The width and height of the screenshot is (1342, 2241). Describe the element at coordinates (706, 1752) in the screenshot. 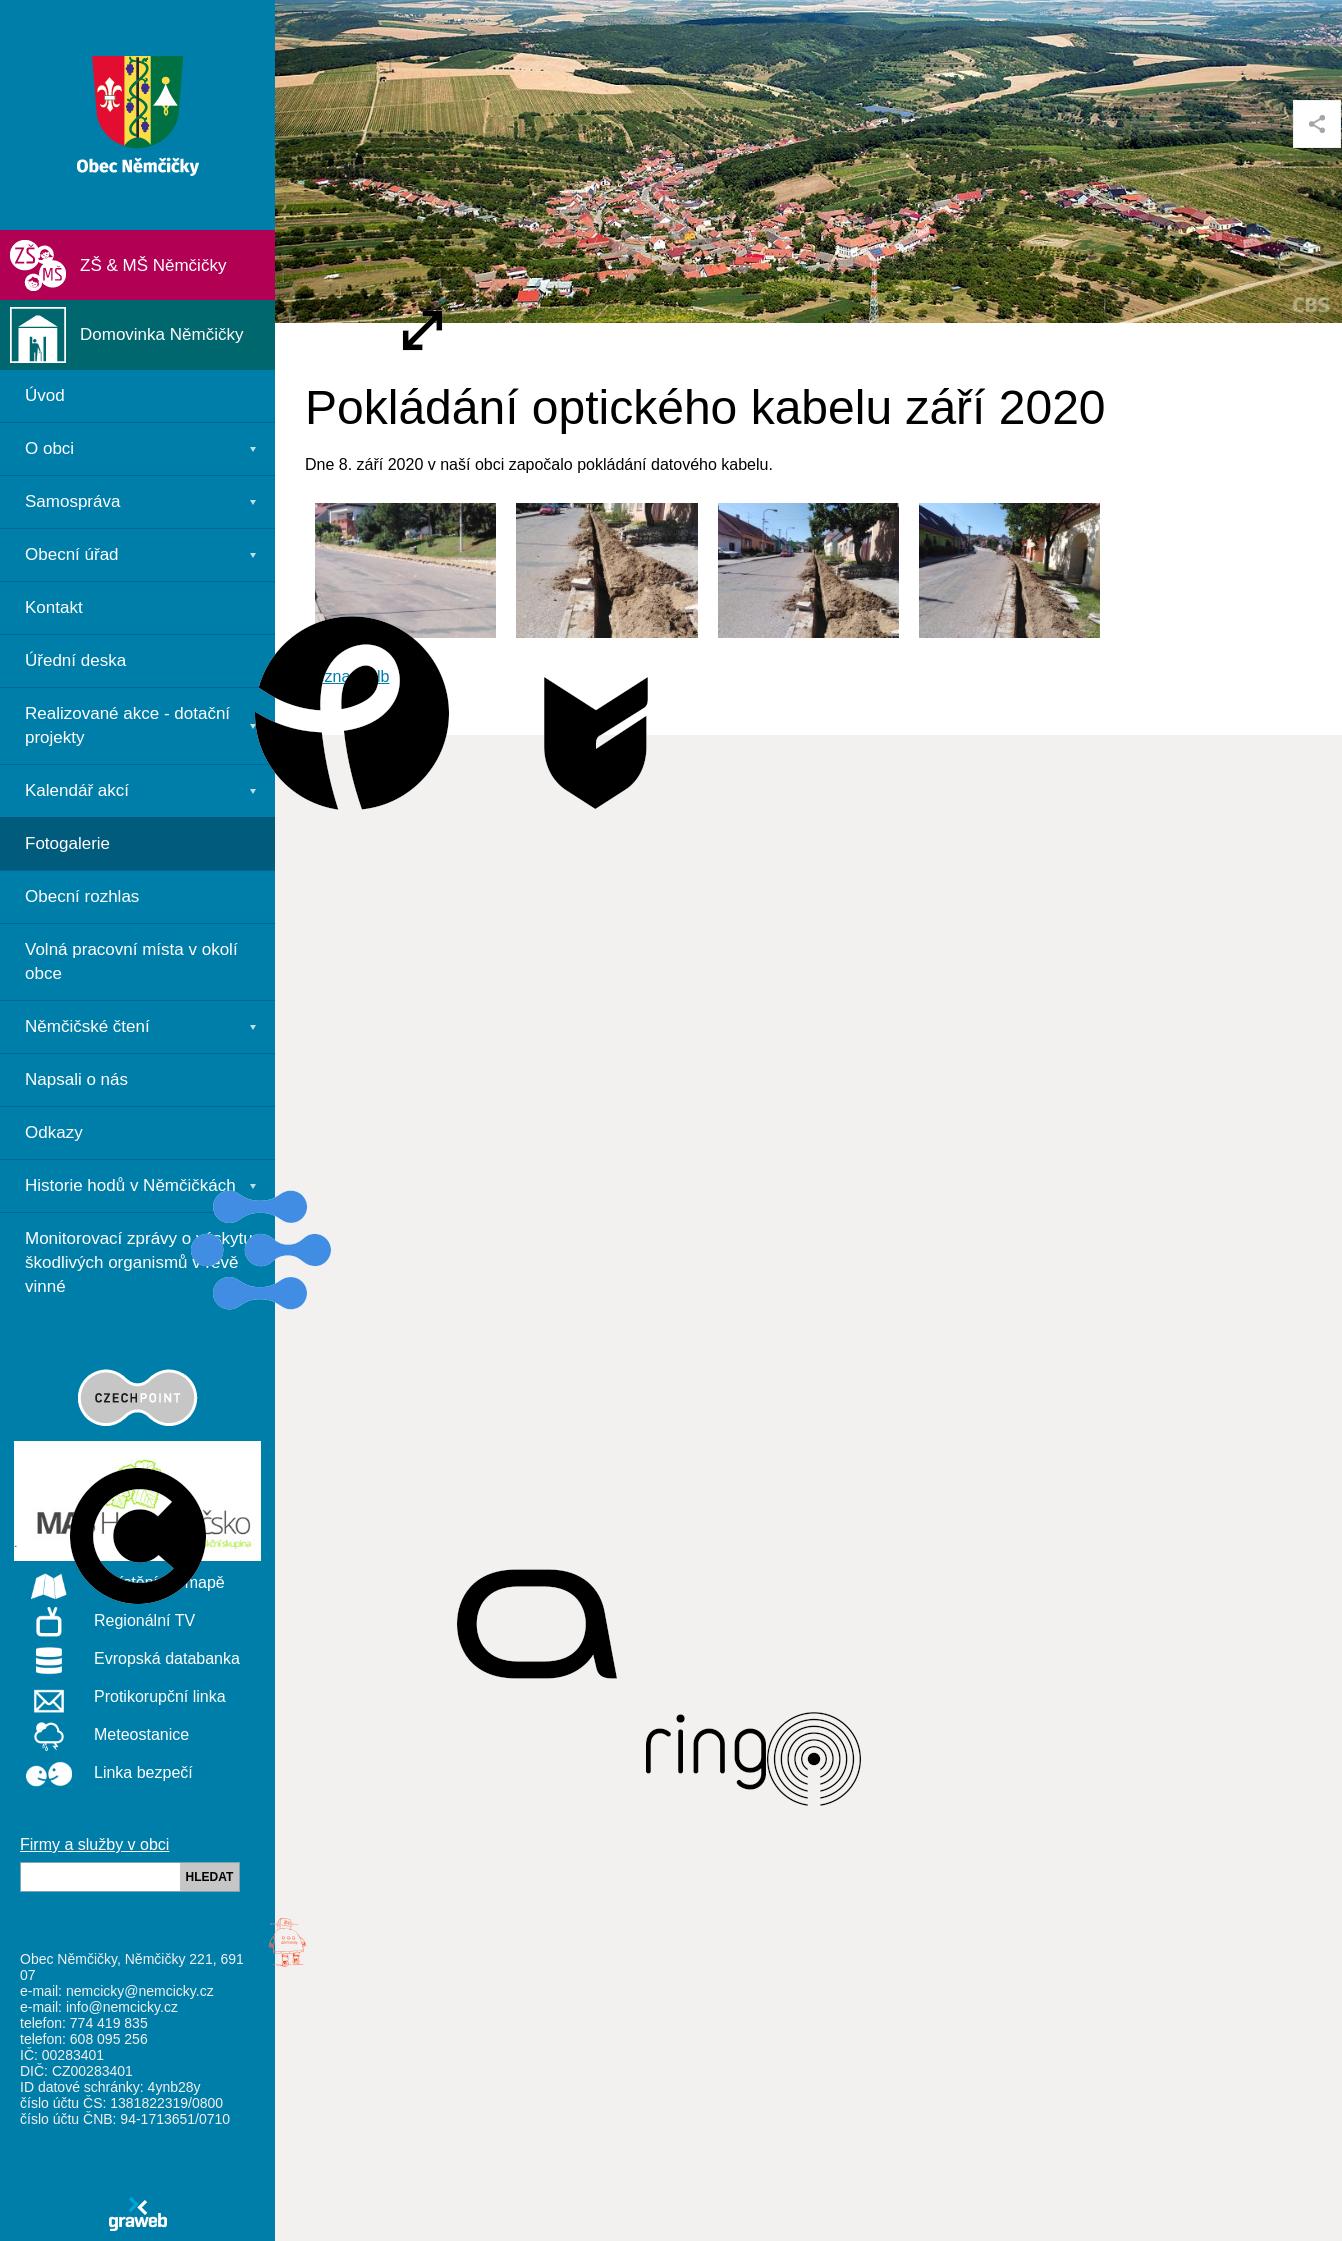

I see `open the Ring smart home app` at that location.